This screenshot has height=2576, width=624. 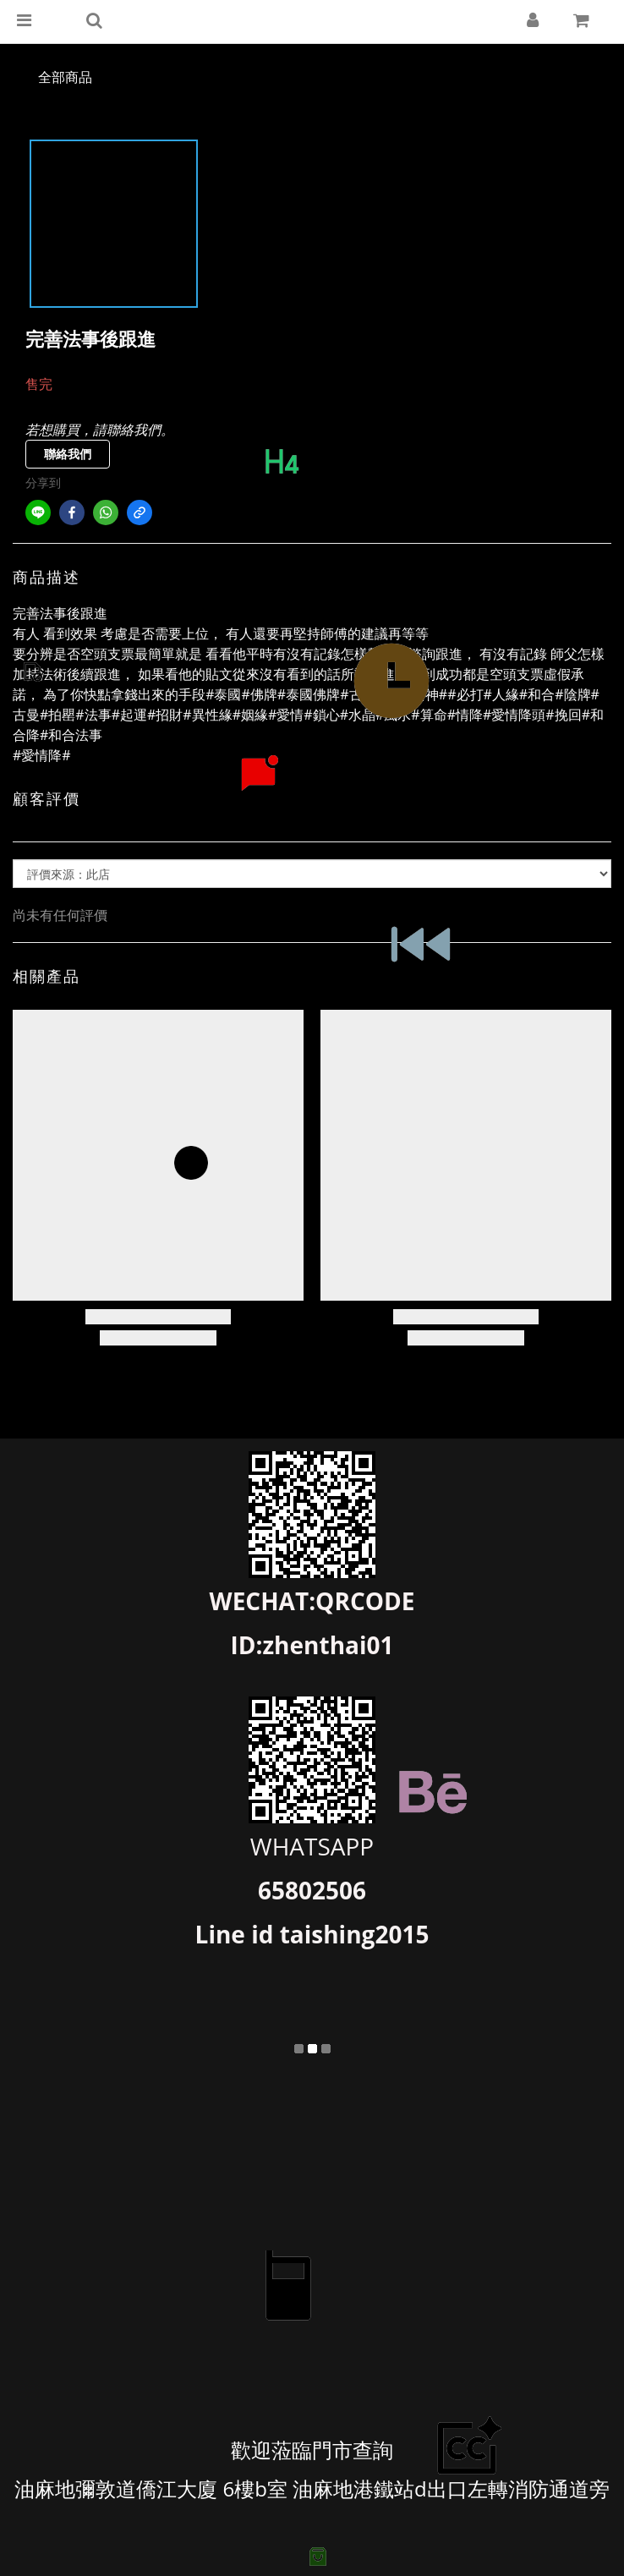 I want to click on view current time or clock, so click(x=391, y=681).